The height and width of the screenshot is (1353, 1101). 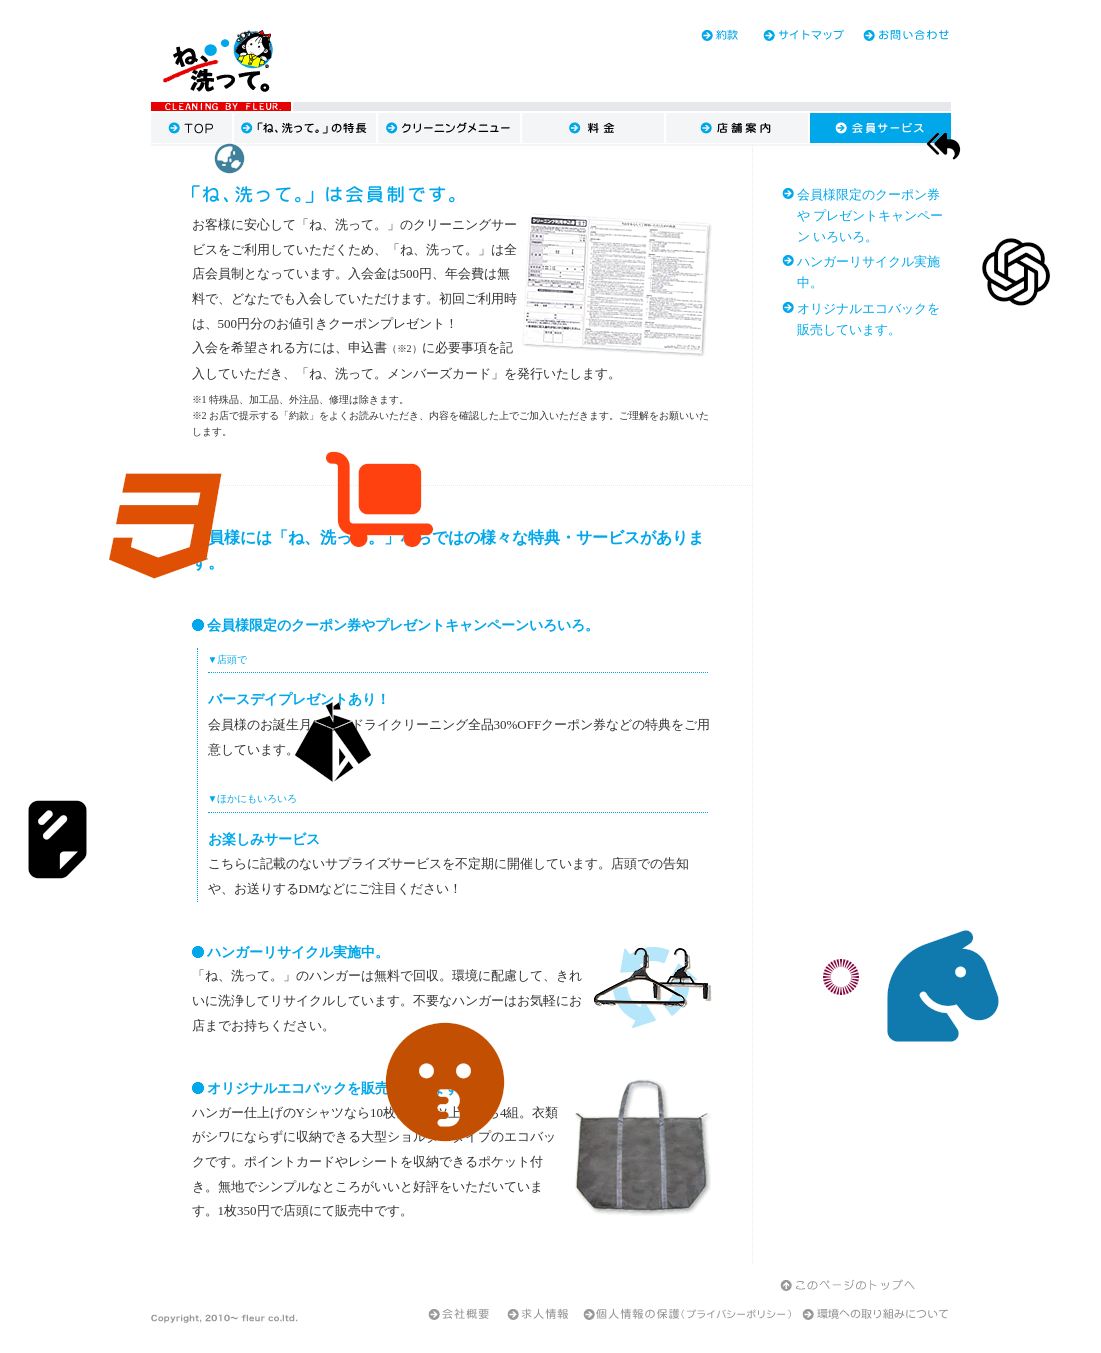 I want to click on view items ready for shipping, so click(x=379, y=499).